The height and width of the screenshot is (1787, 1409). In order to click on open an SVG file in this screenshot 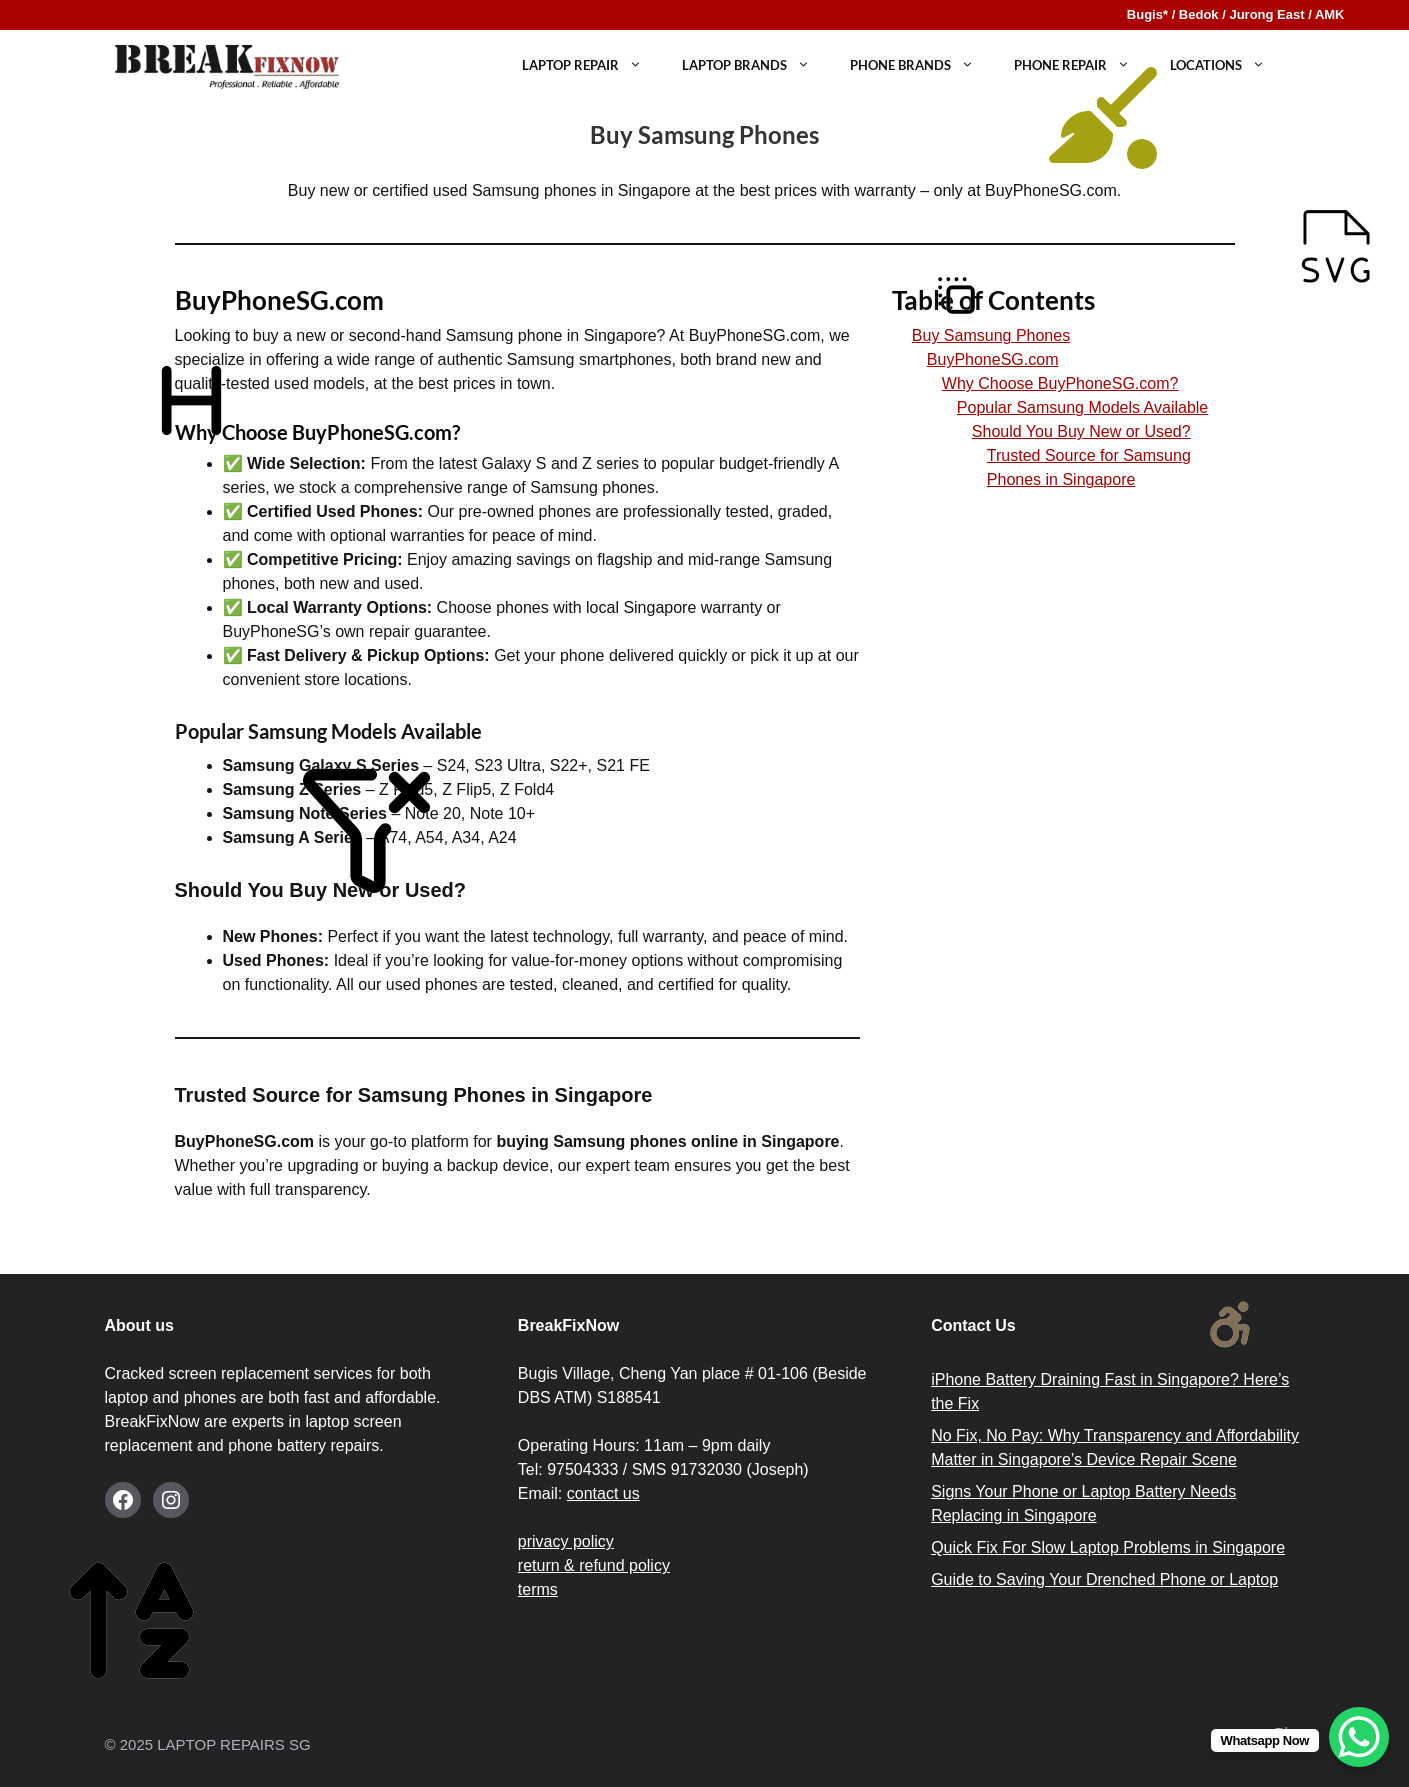, I will do `click(1336, 249)`.